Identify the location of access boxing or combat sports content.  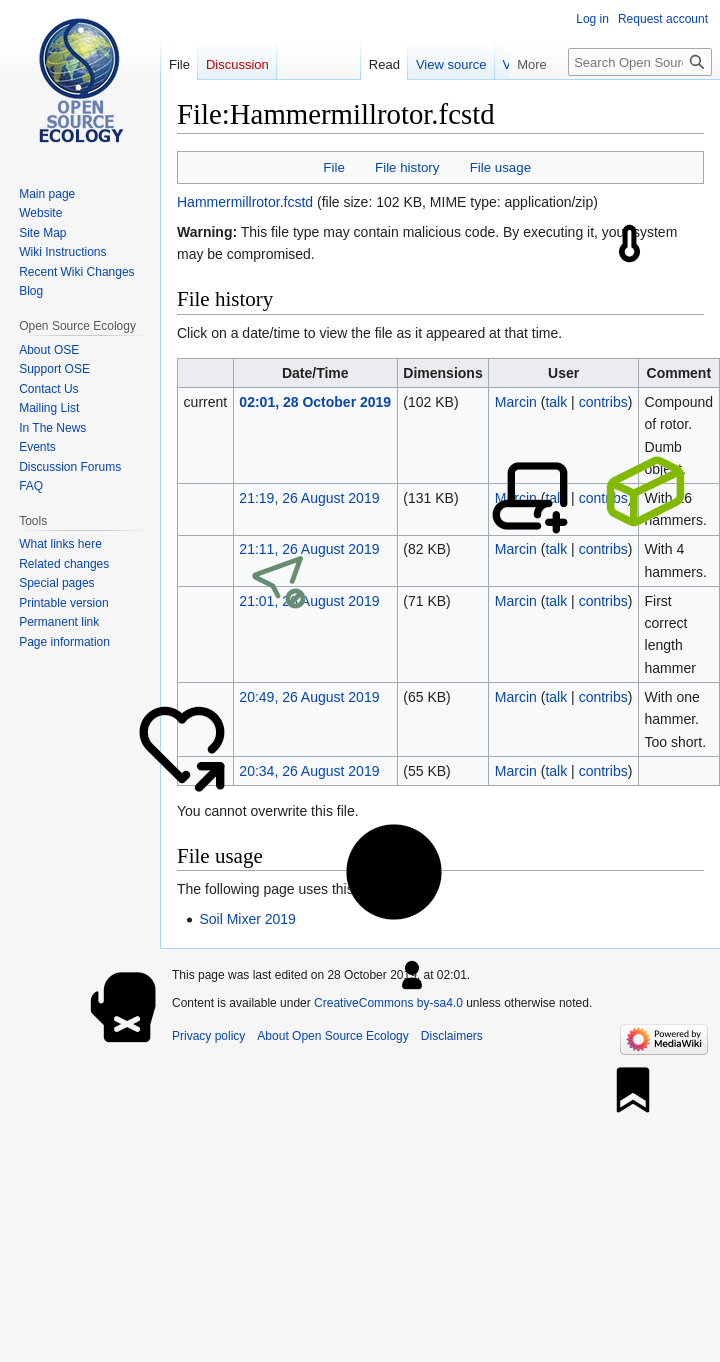
(124, 1008).